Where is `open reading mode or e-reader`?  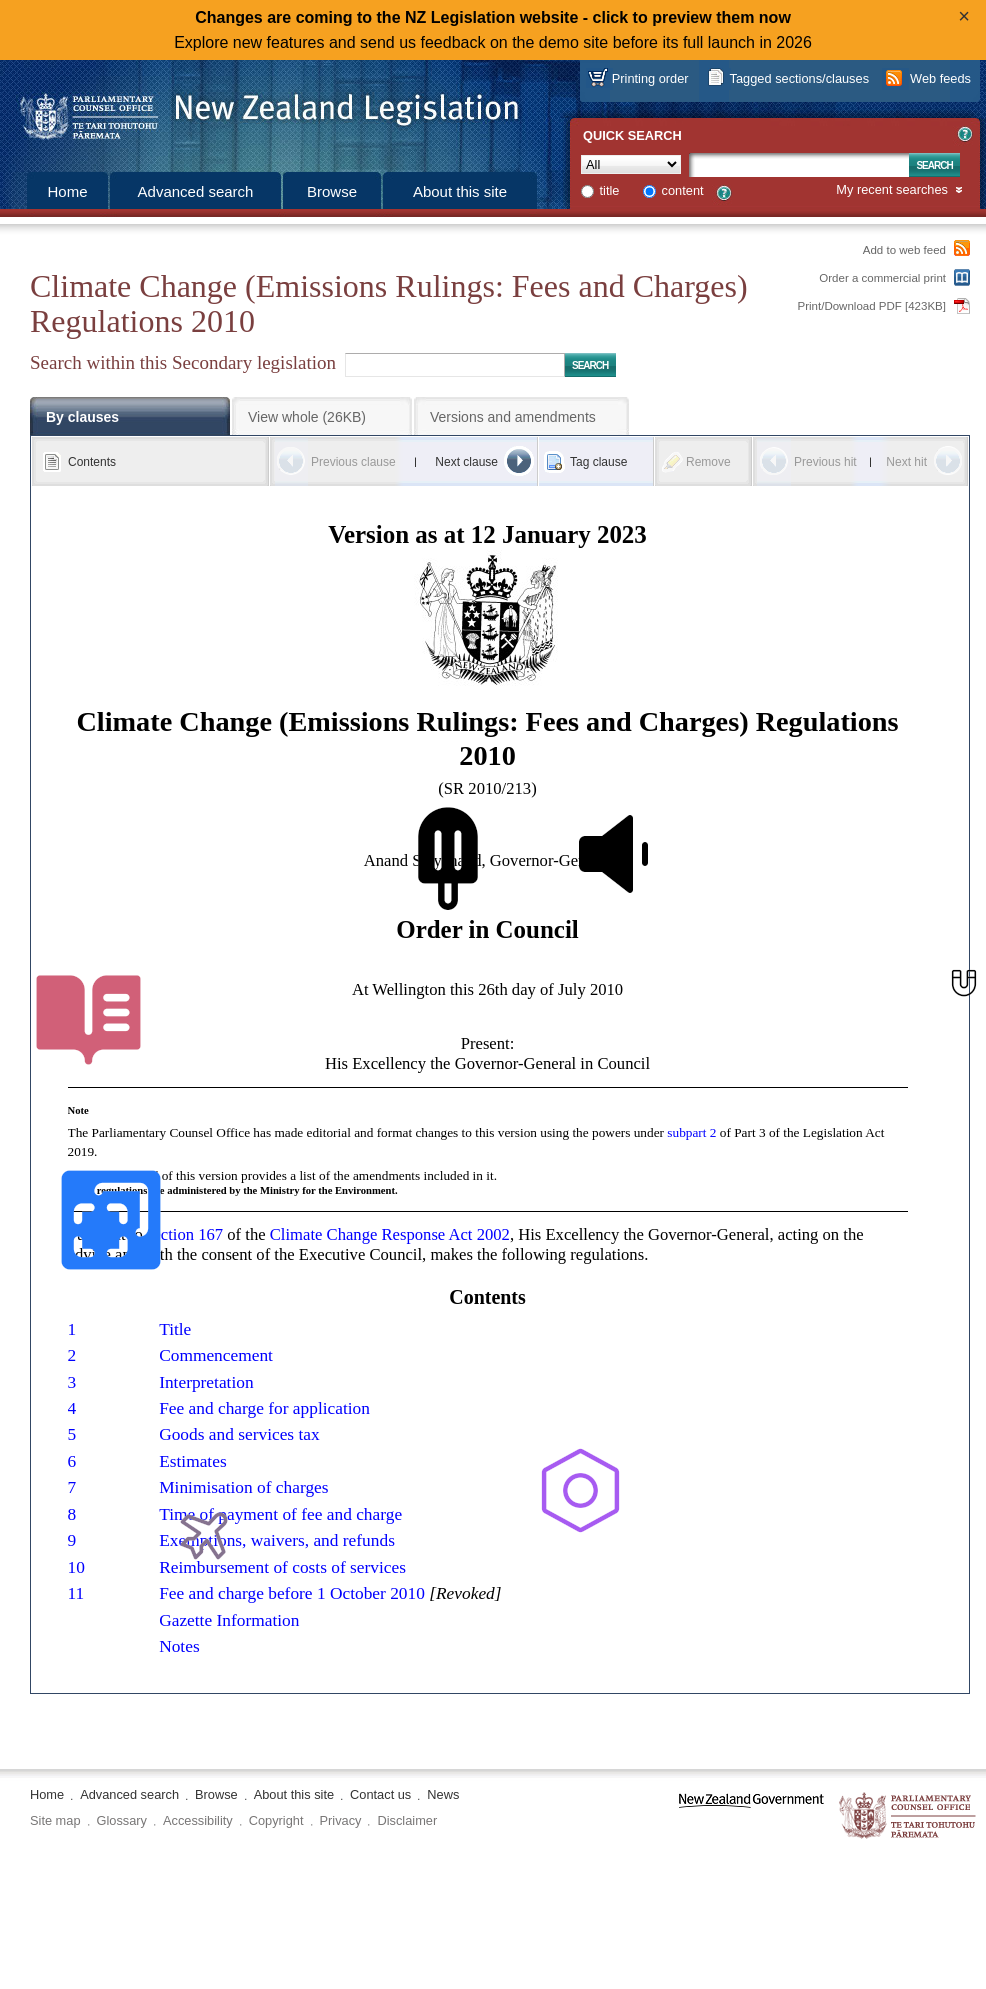 open reading mode or e-reader is located at coordinates (88, 1012).